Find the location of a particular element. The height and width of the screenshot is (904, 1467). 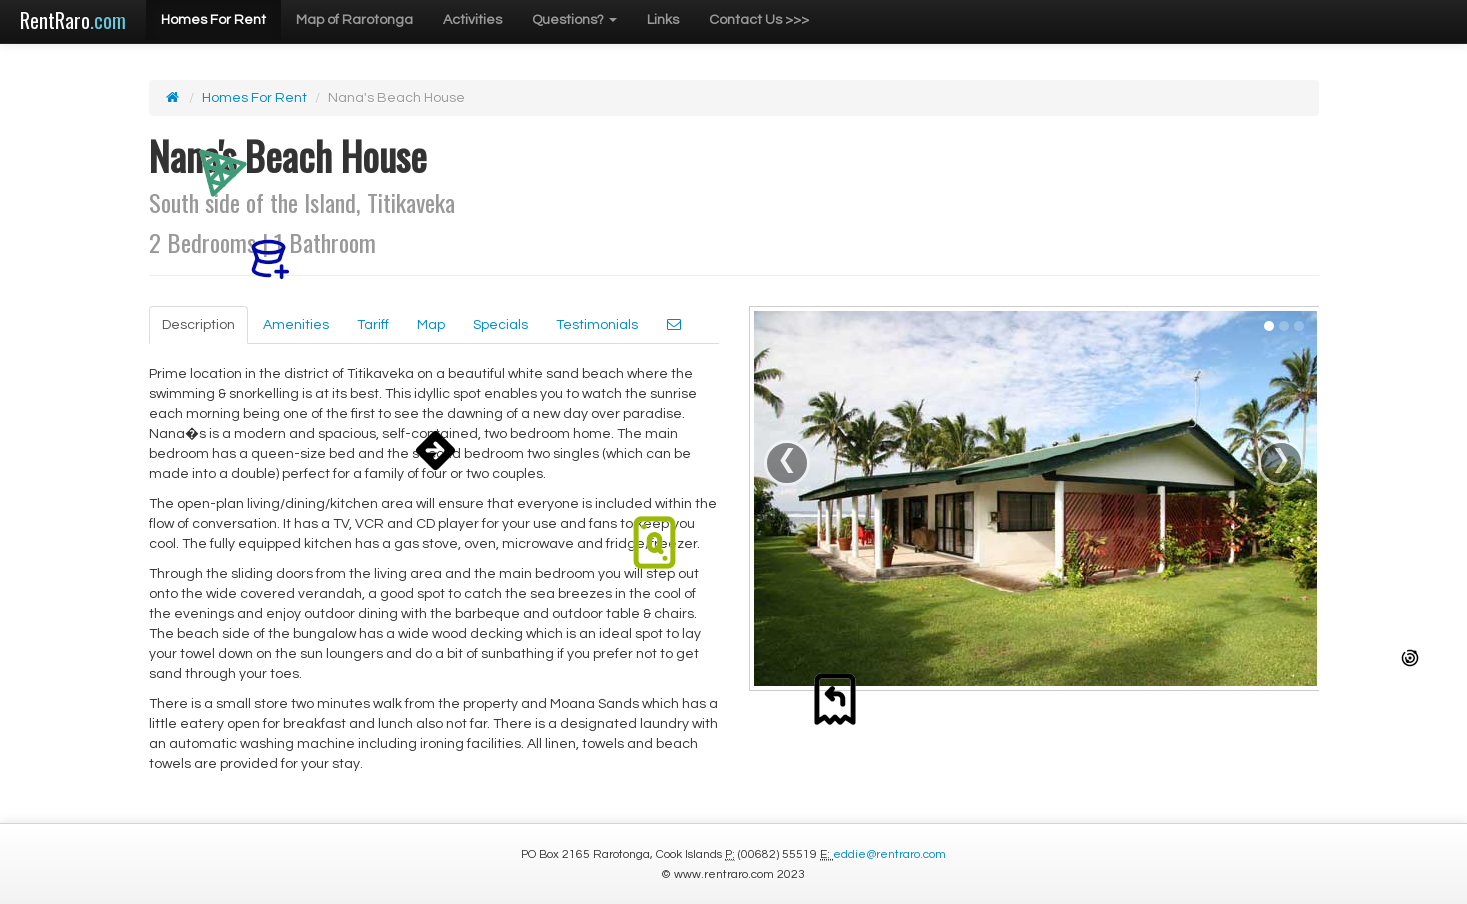

navigate to next step or section is located at coordinates (435, 450).